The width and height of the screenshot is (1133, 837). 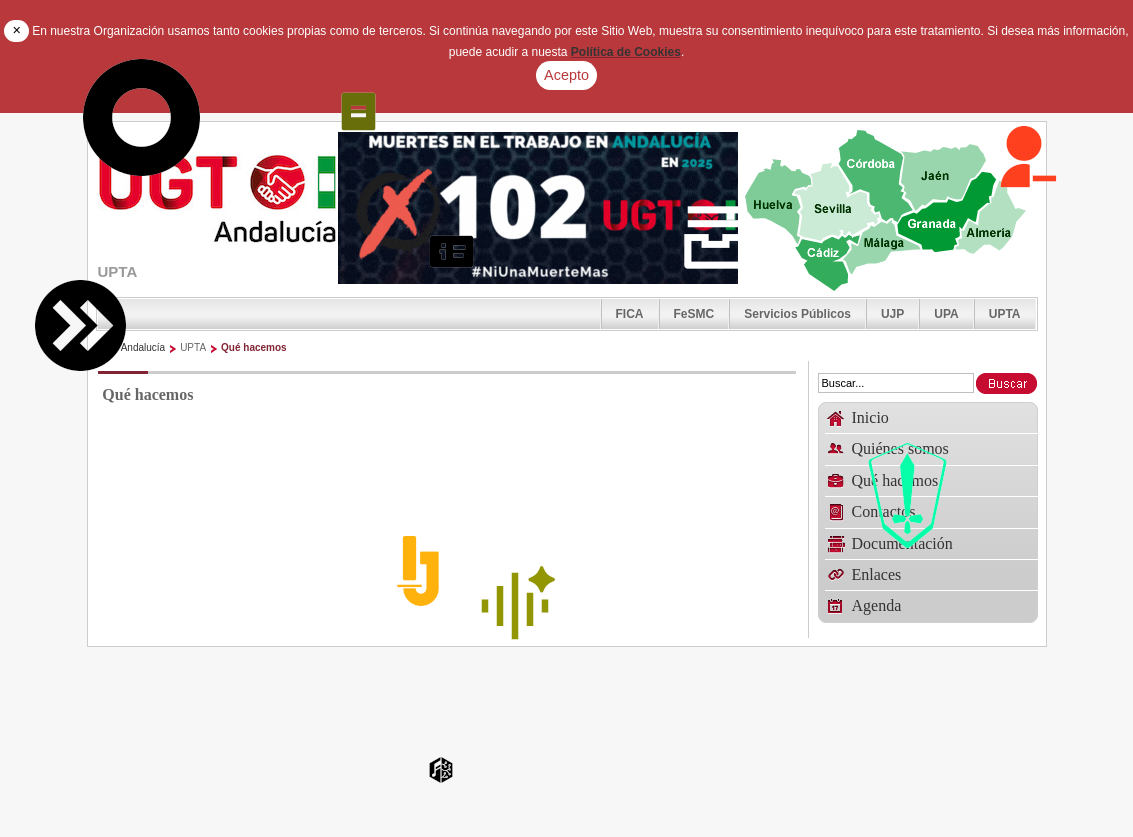 I want to click on launch heroic games launcher, so click(x=907, y=495).